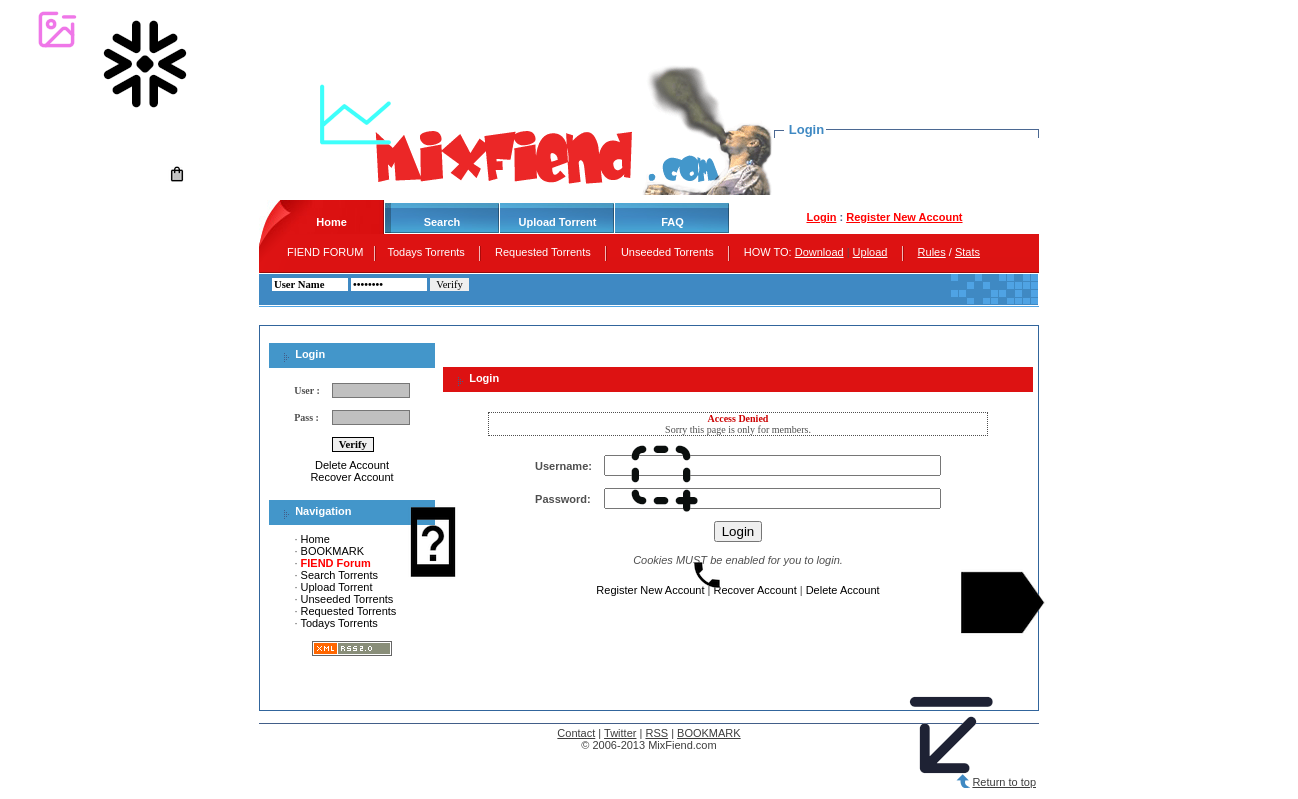  Describe the element at coordinates (56, 29) in the screenshot. I see `remove an image from the collection` at that location.